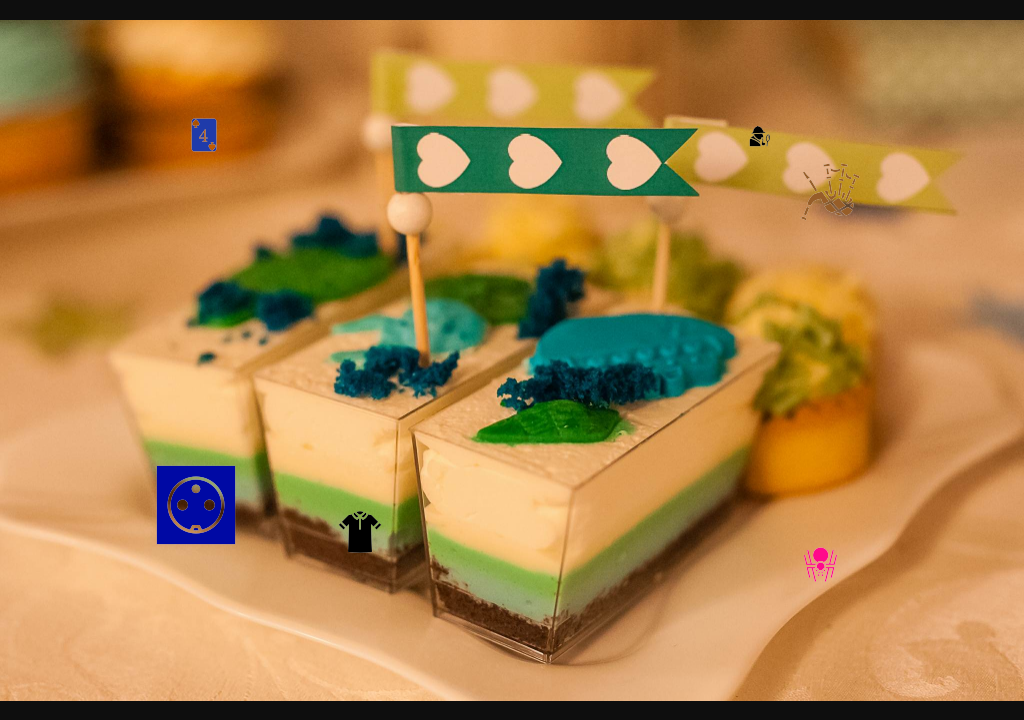  I want to click on search or investigate content, so click(760, 136).